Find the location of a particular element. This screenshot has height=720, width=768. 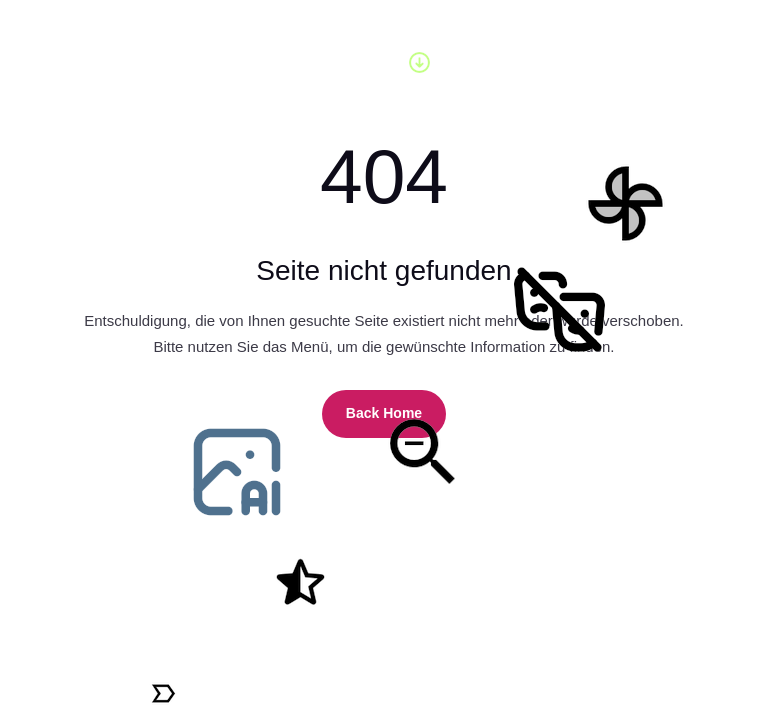

zoom out to see more of the view is located at coordinates (423, 452).